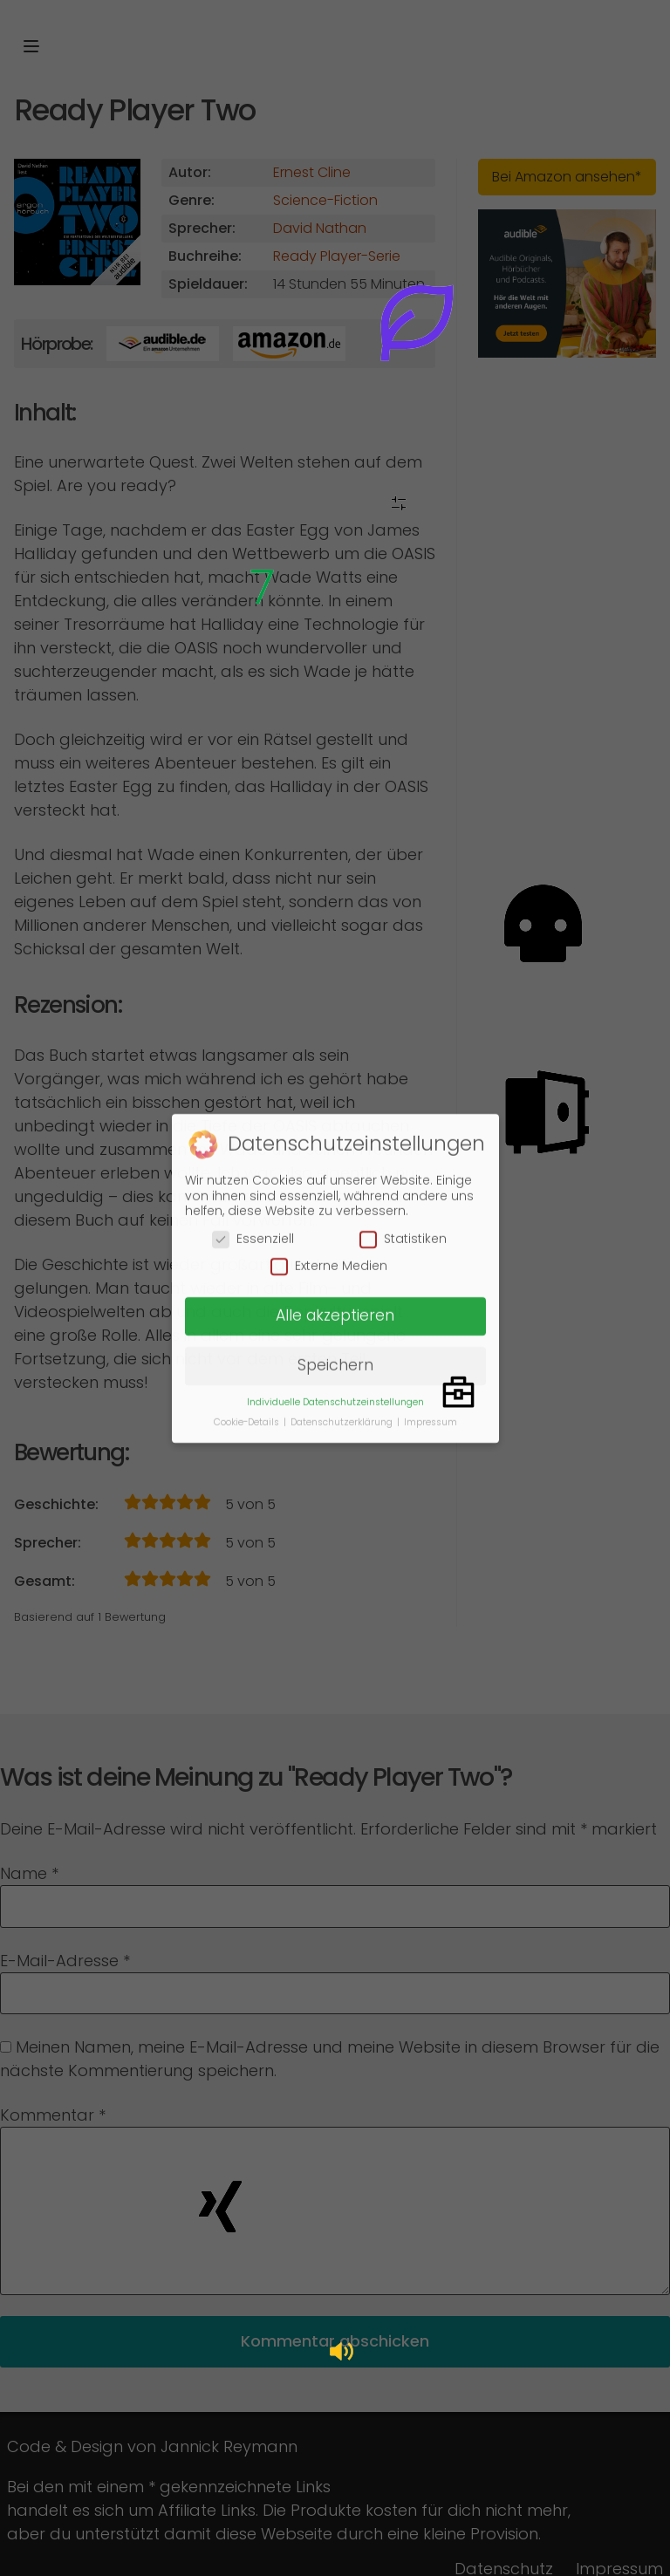 This screenshot has width=670, height=2576. I want to click on increase or adjust volume level, so click(341, 2351).